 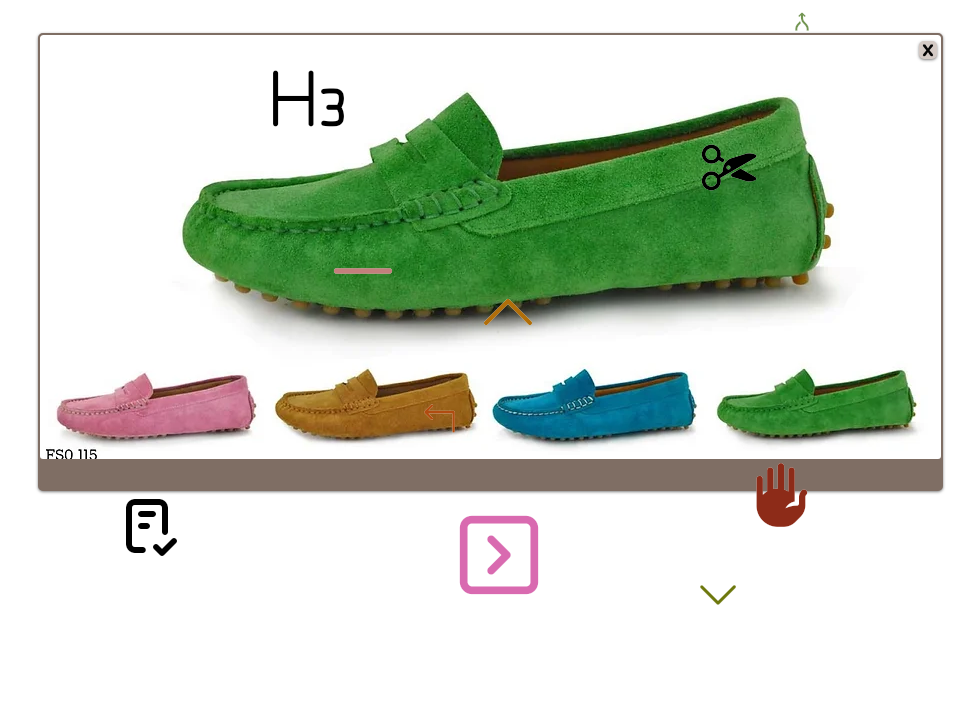 I want to click on expand a dropdown menu or section, so click(x=718, y=595).